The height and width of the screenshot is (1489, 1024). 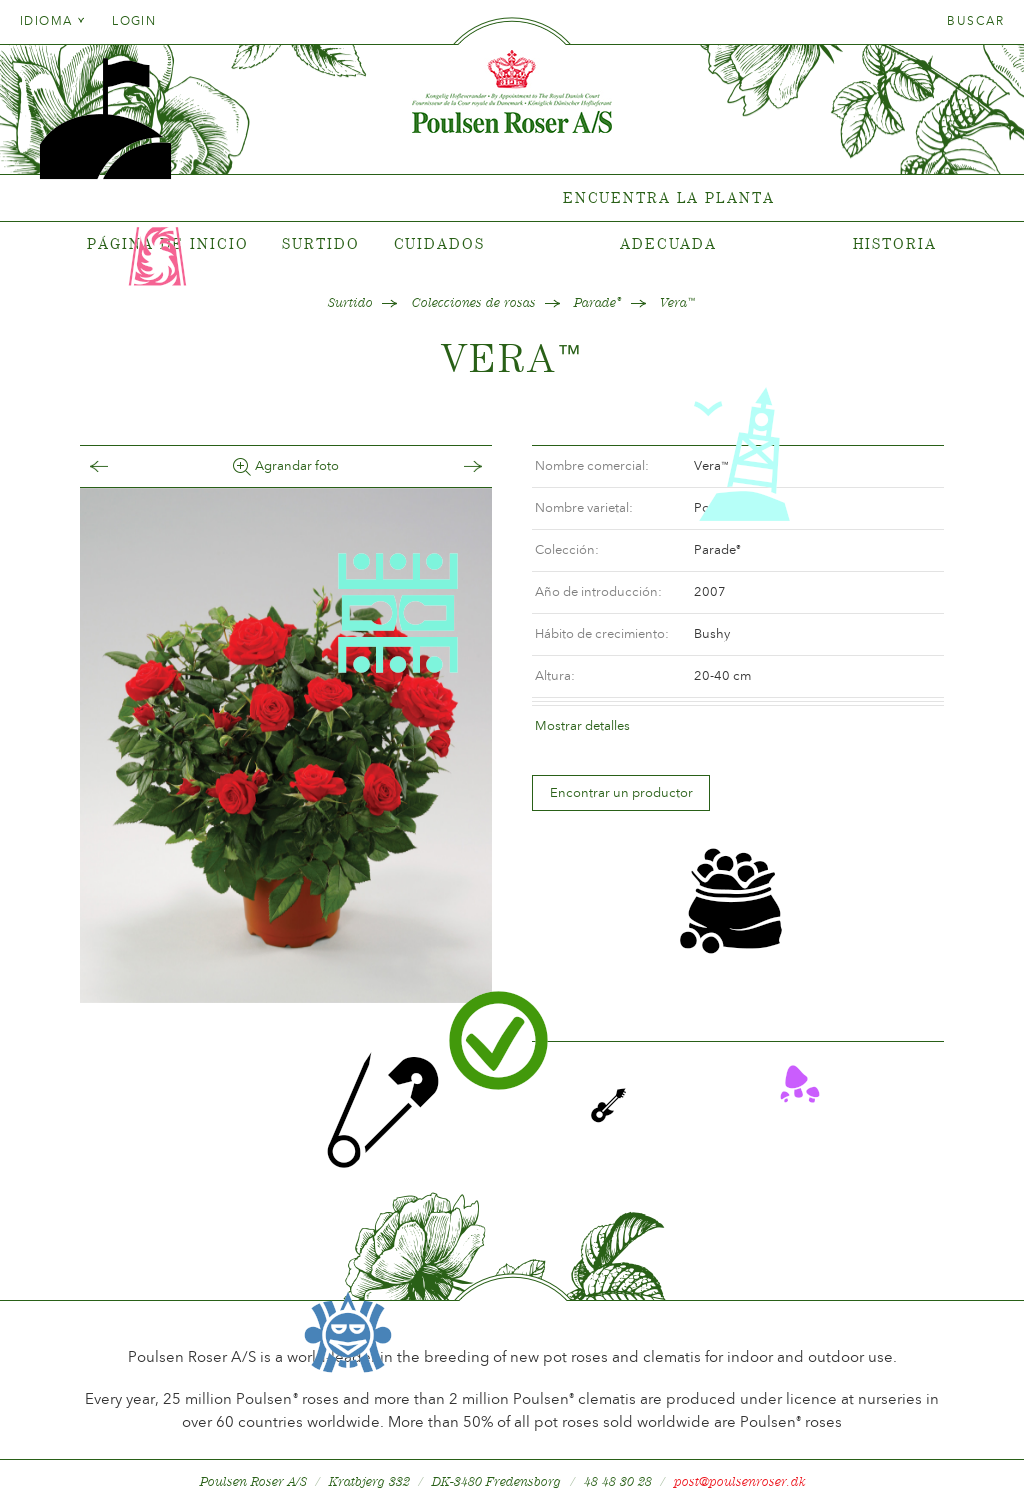 What do you see at coordinates (498, 1040) in the screenshot?
I see `indicates a confirmed or completed action` at bounding box center [498, 1040].